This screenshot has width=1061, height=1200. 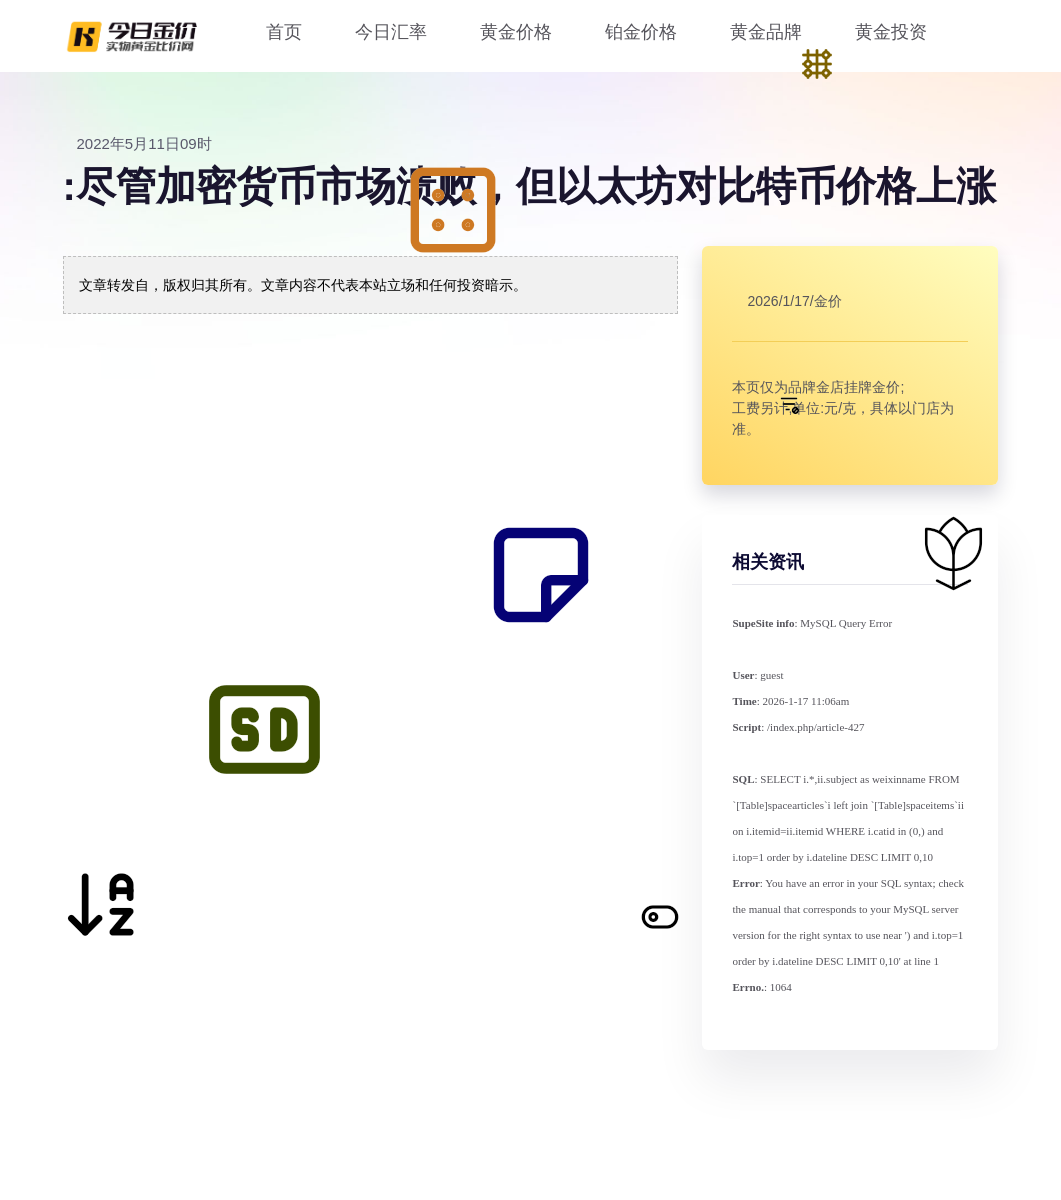 What do you see at coordinates (264, 729) in the screenshot?
I see `indicates standard definition video quality` at bounding box center [264, 729].